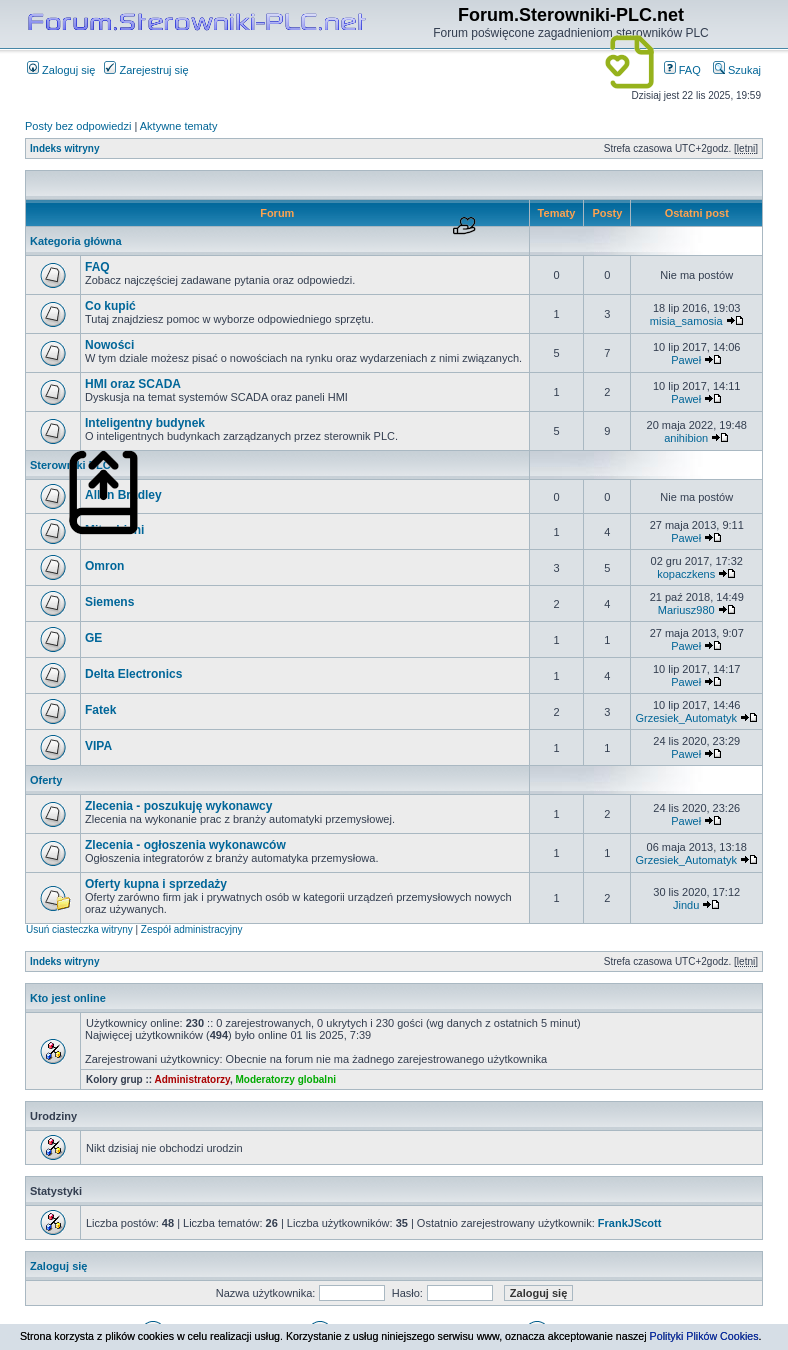  I want to click on upload or export a book, so click(103, 492).